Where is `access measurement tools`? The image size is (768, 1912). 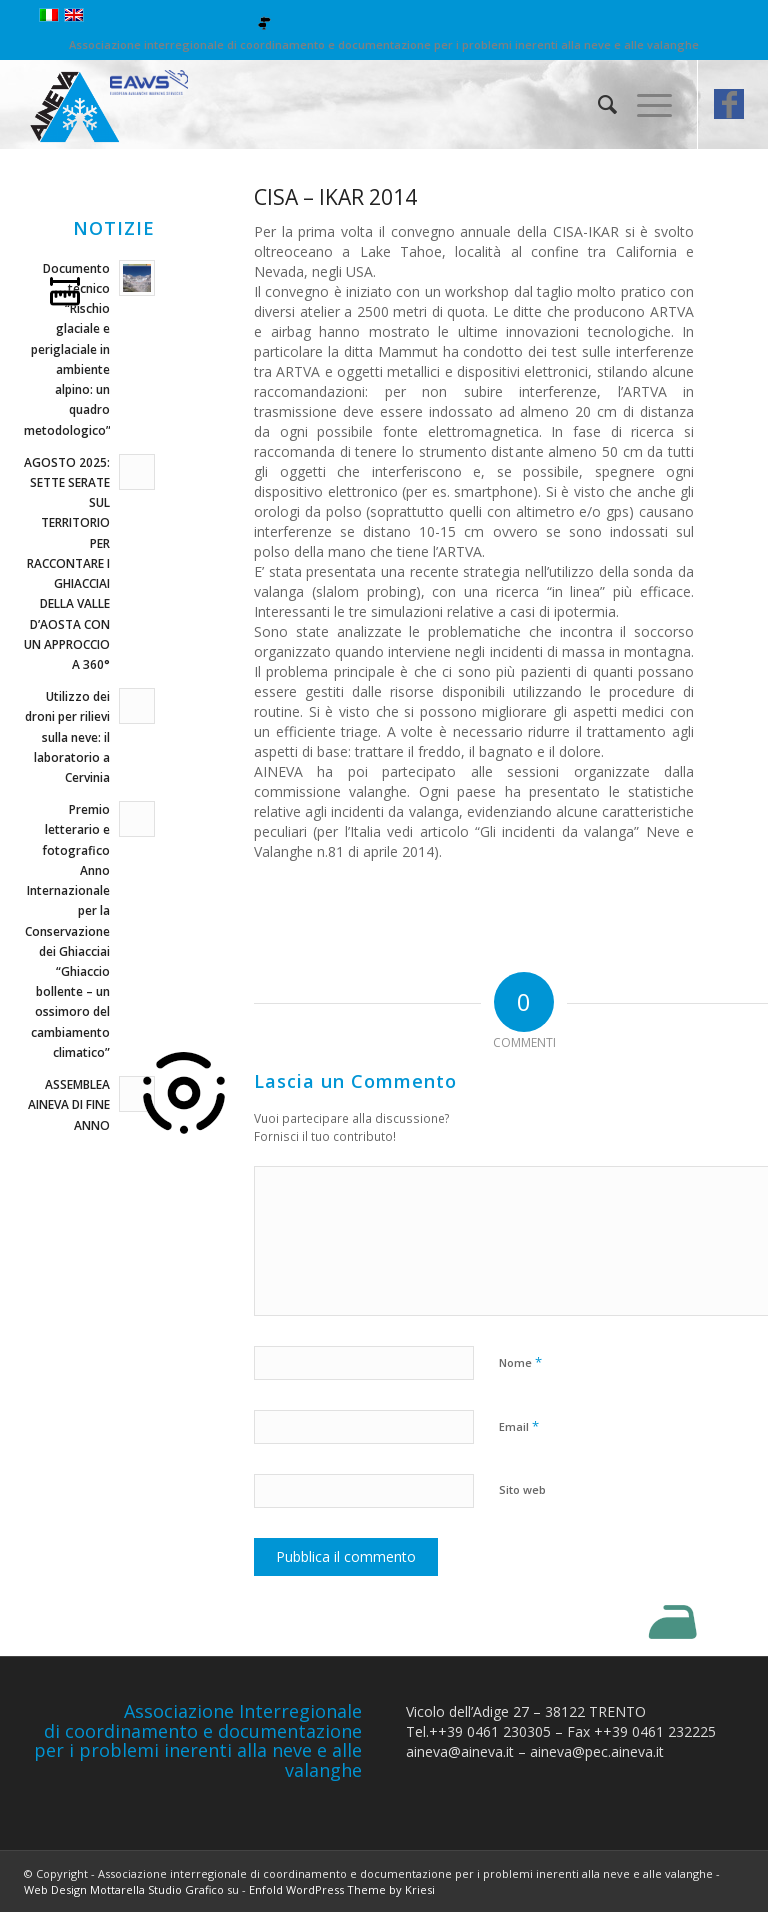 access measurement tools is located at coordinates (65, 292).